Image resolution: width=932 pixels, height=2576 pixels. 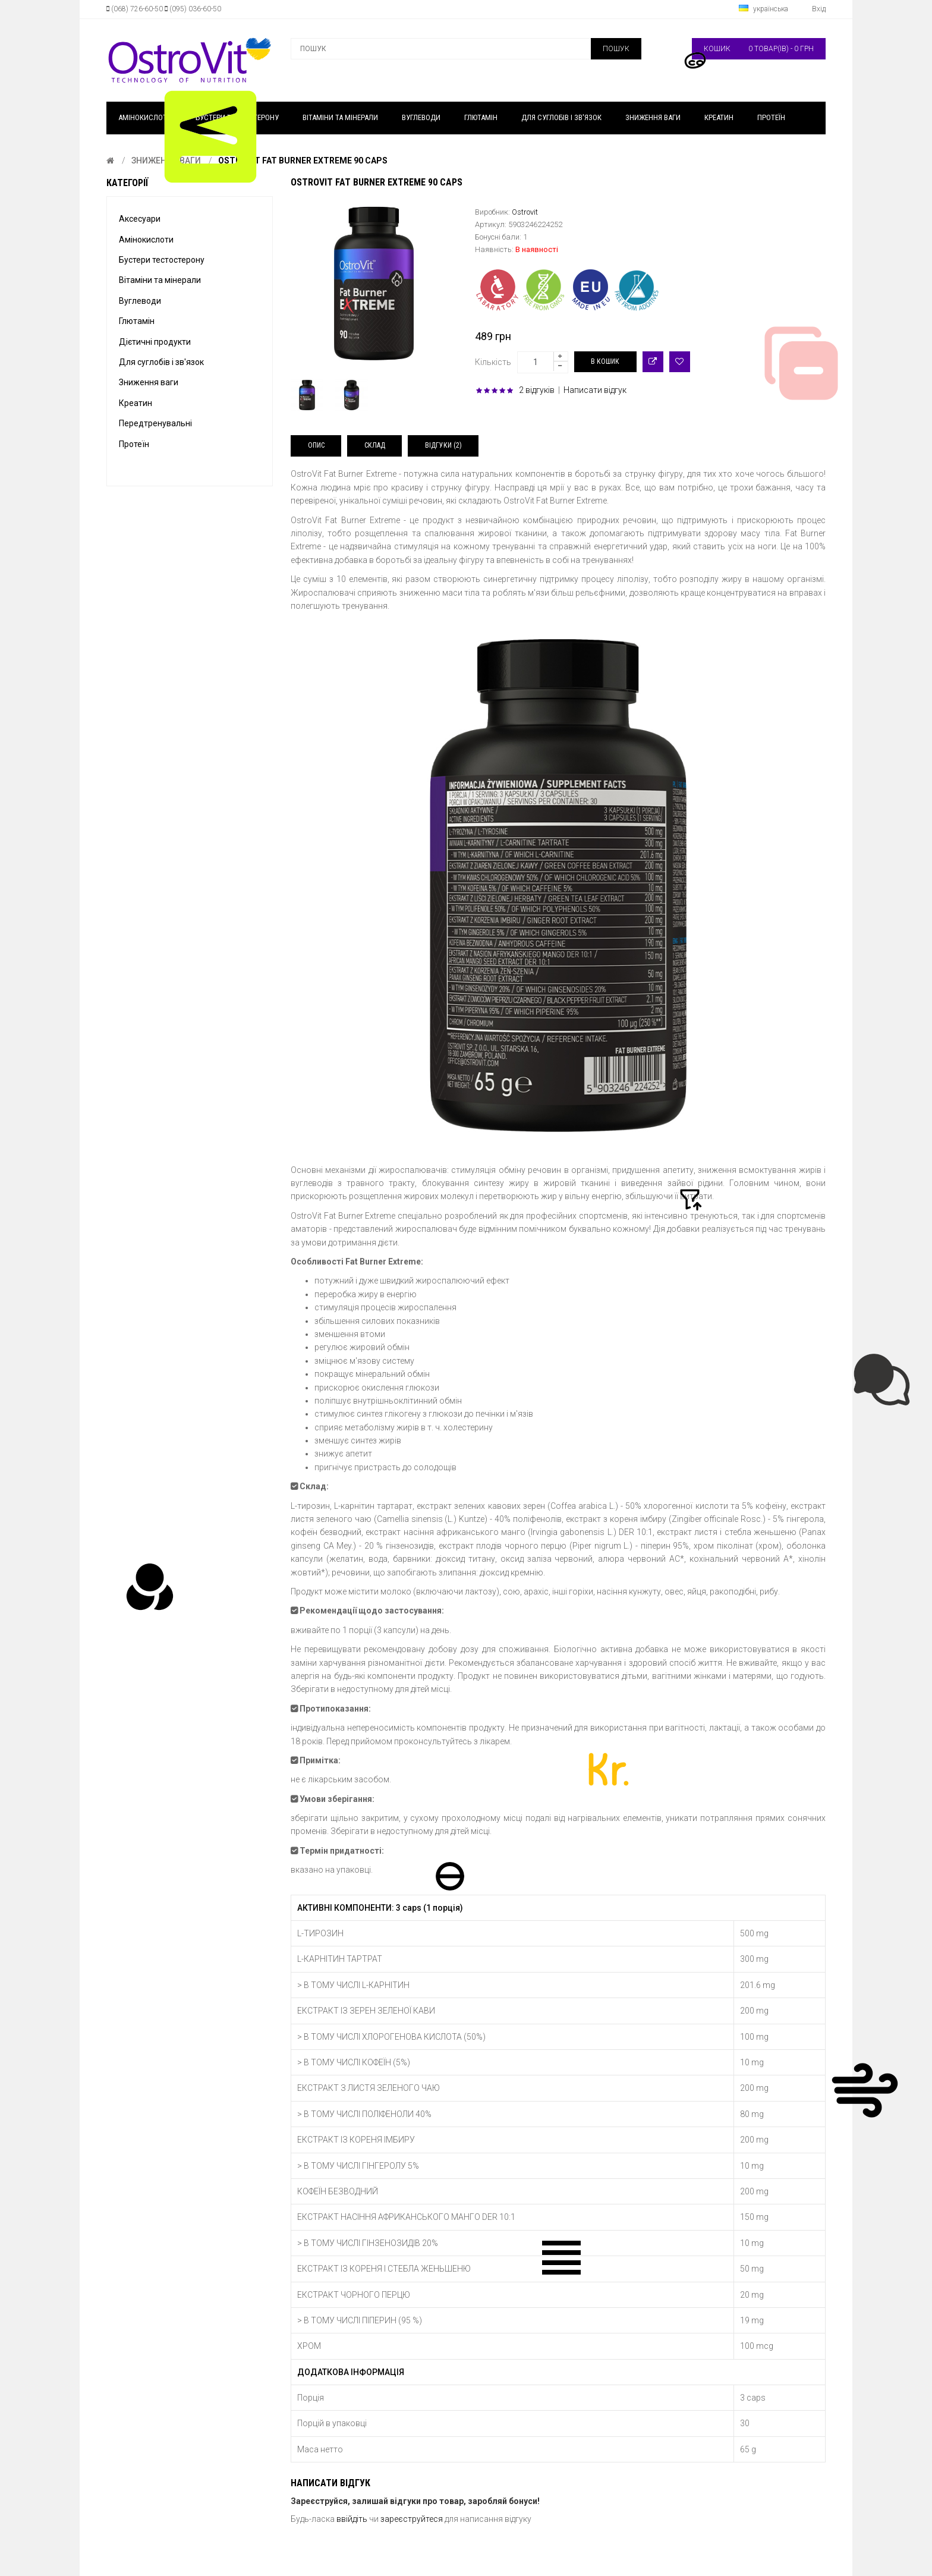 What do you see at coordinates (450, 1876) in the screenshot?
I see `select agender identity option` at bounding box center [450, 1876].